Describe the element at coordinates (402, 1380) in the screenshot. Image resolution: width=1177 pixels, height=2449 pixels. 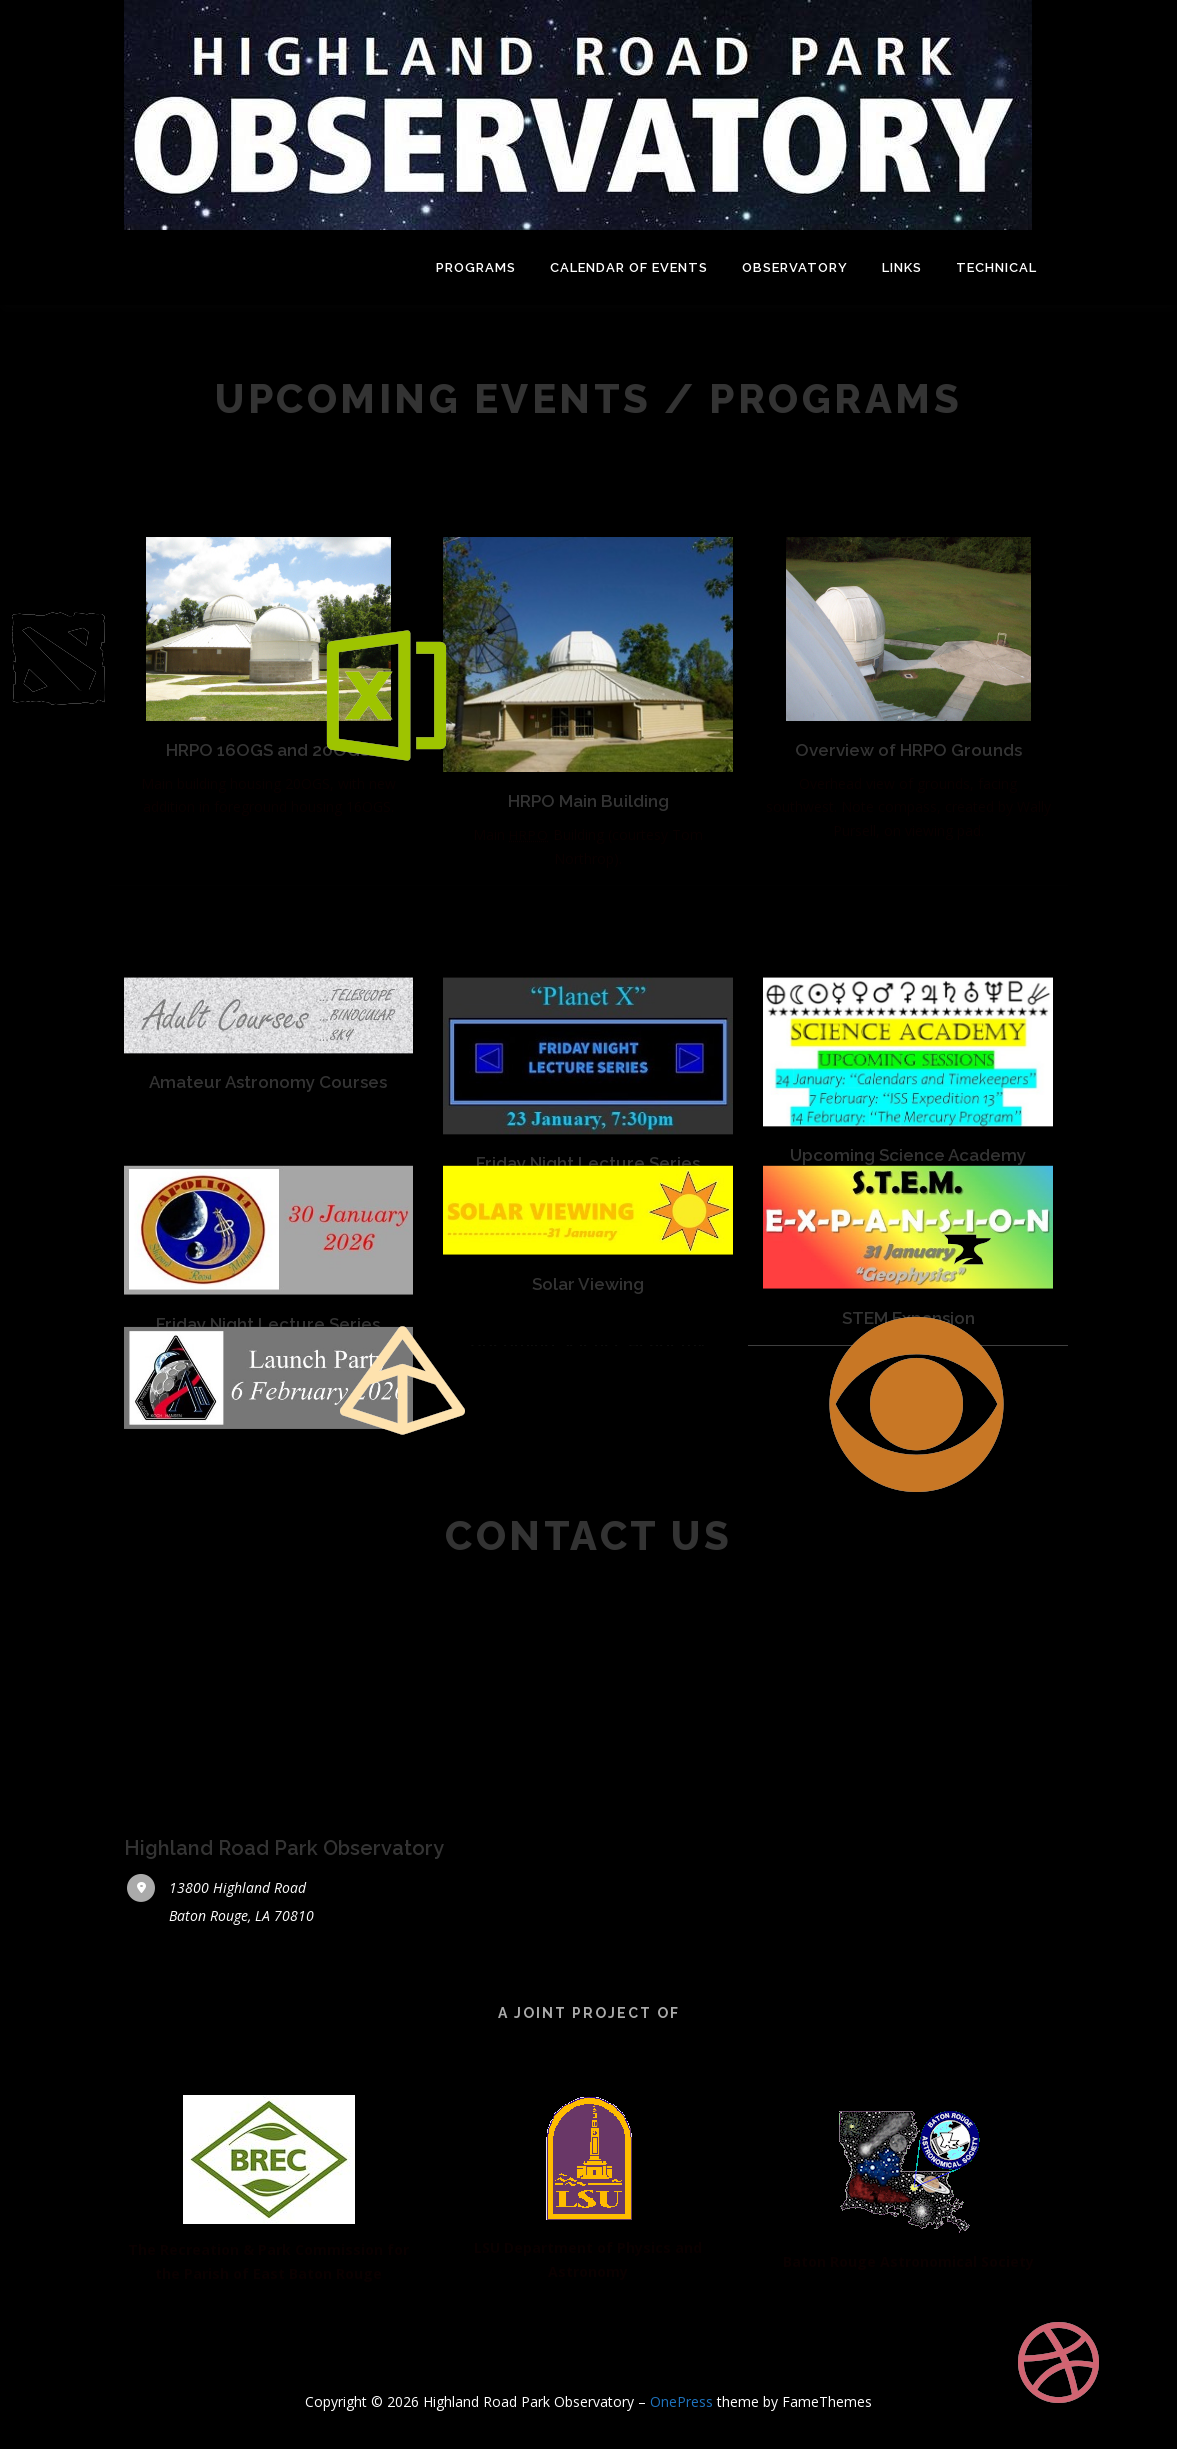
I see `pydantic library or framework branding` at that location.